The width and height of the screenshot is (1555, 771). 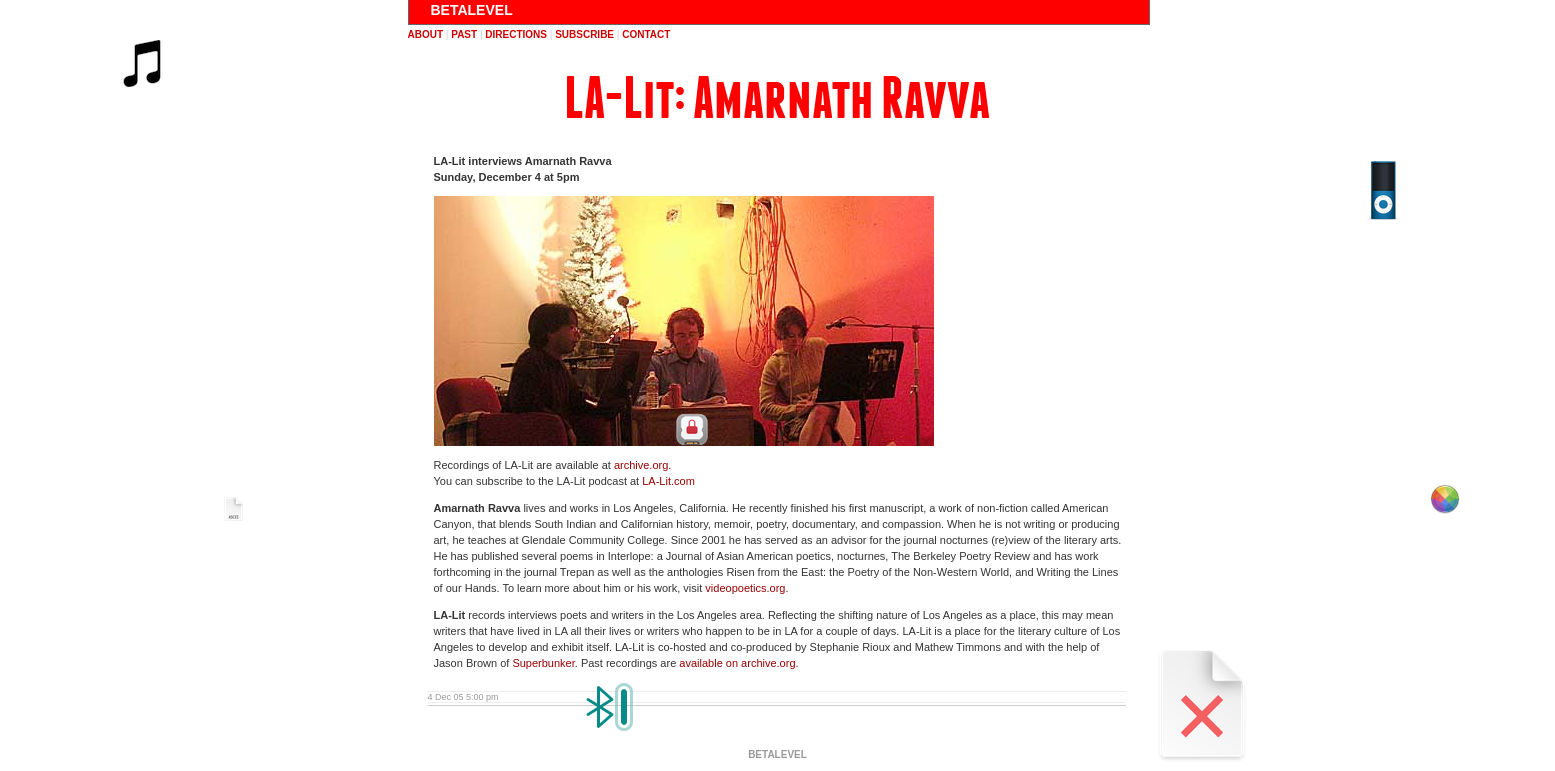 I want to click on a broken or invalid symbolic link file, so click(x=1202, y=706).